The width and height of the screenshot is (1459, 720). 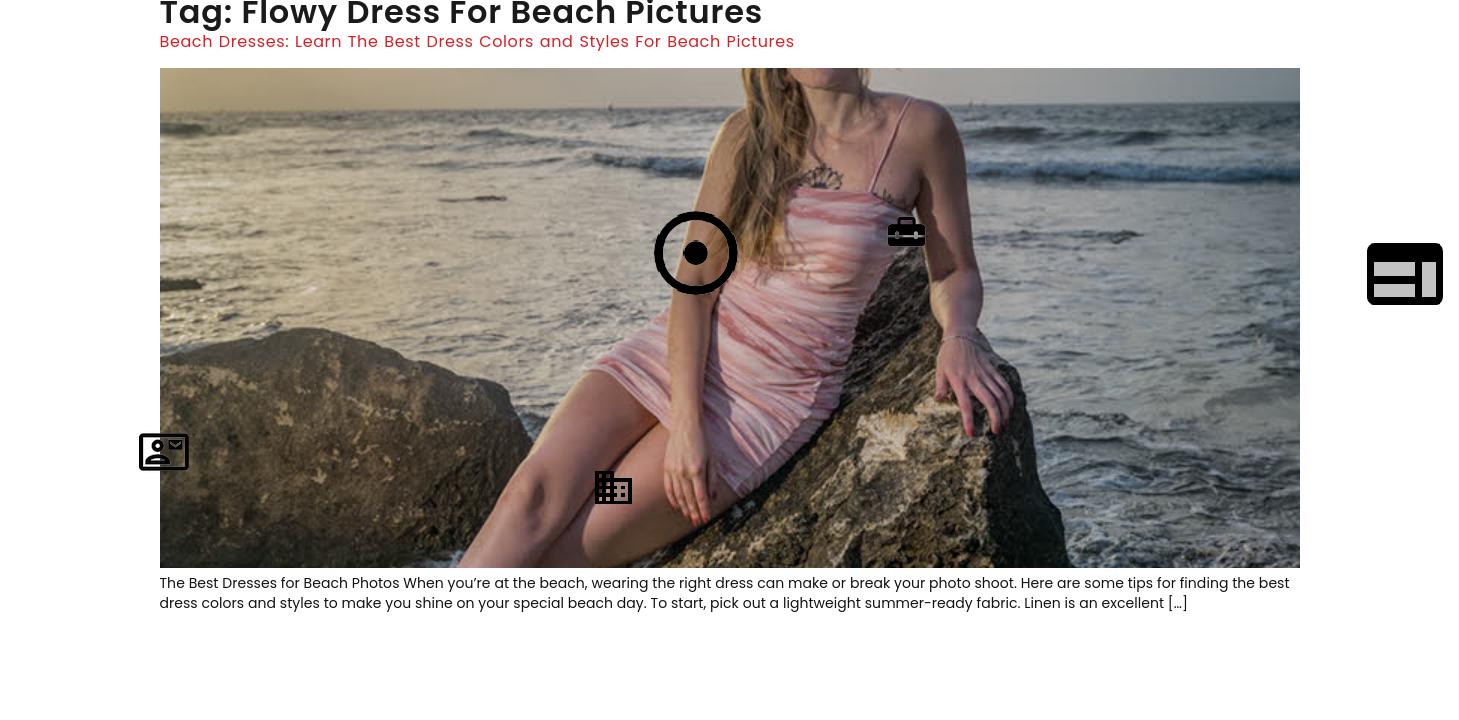 What do you see at coordinates (164, 452) in the screenshot?
I see `view contact's email information` at bounding box center [164, 452].